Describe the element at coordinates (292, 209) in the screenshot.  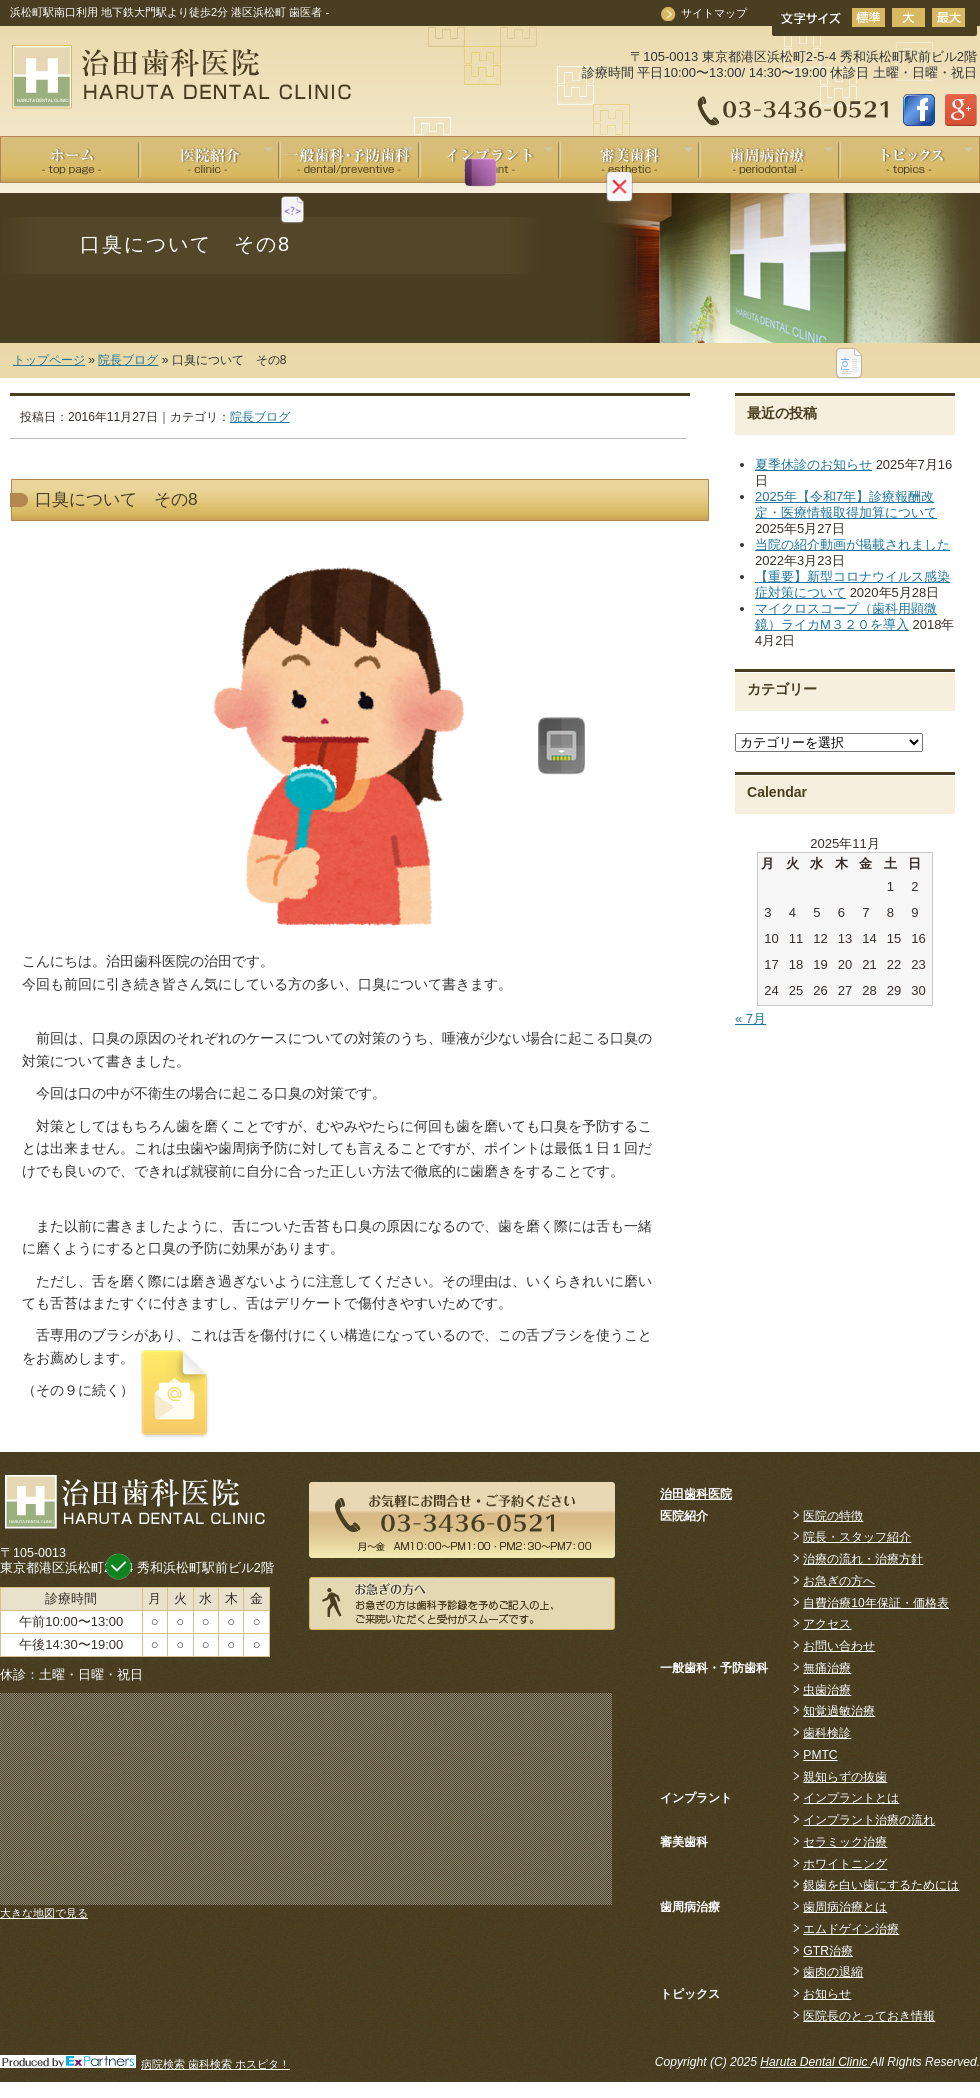
I see `open a php source code file` at that location.